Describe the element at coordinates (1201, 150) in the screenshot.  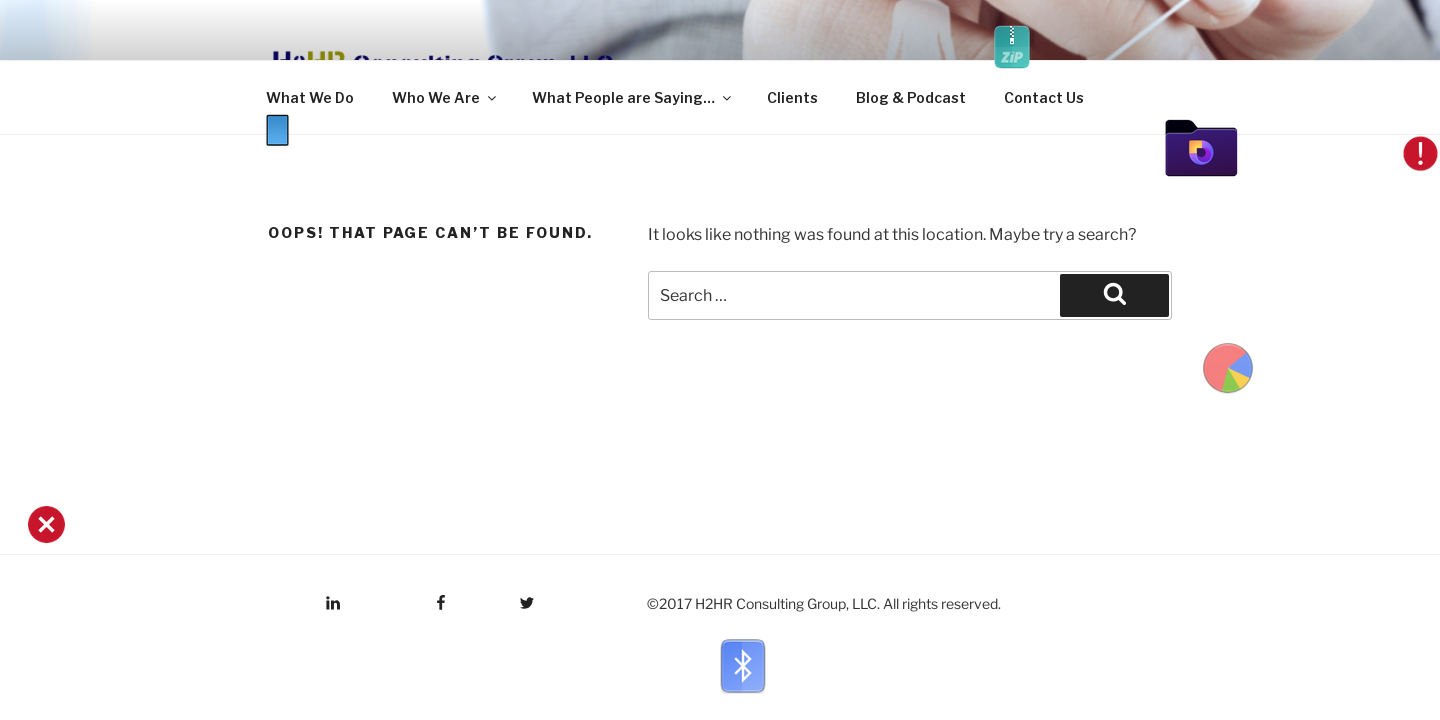
I see `open wondershare pixstudio project folder` at that location.